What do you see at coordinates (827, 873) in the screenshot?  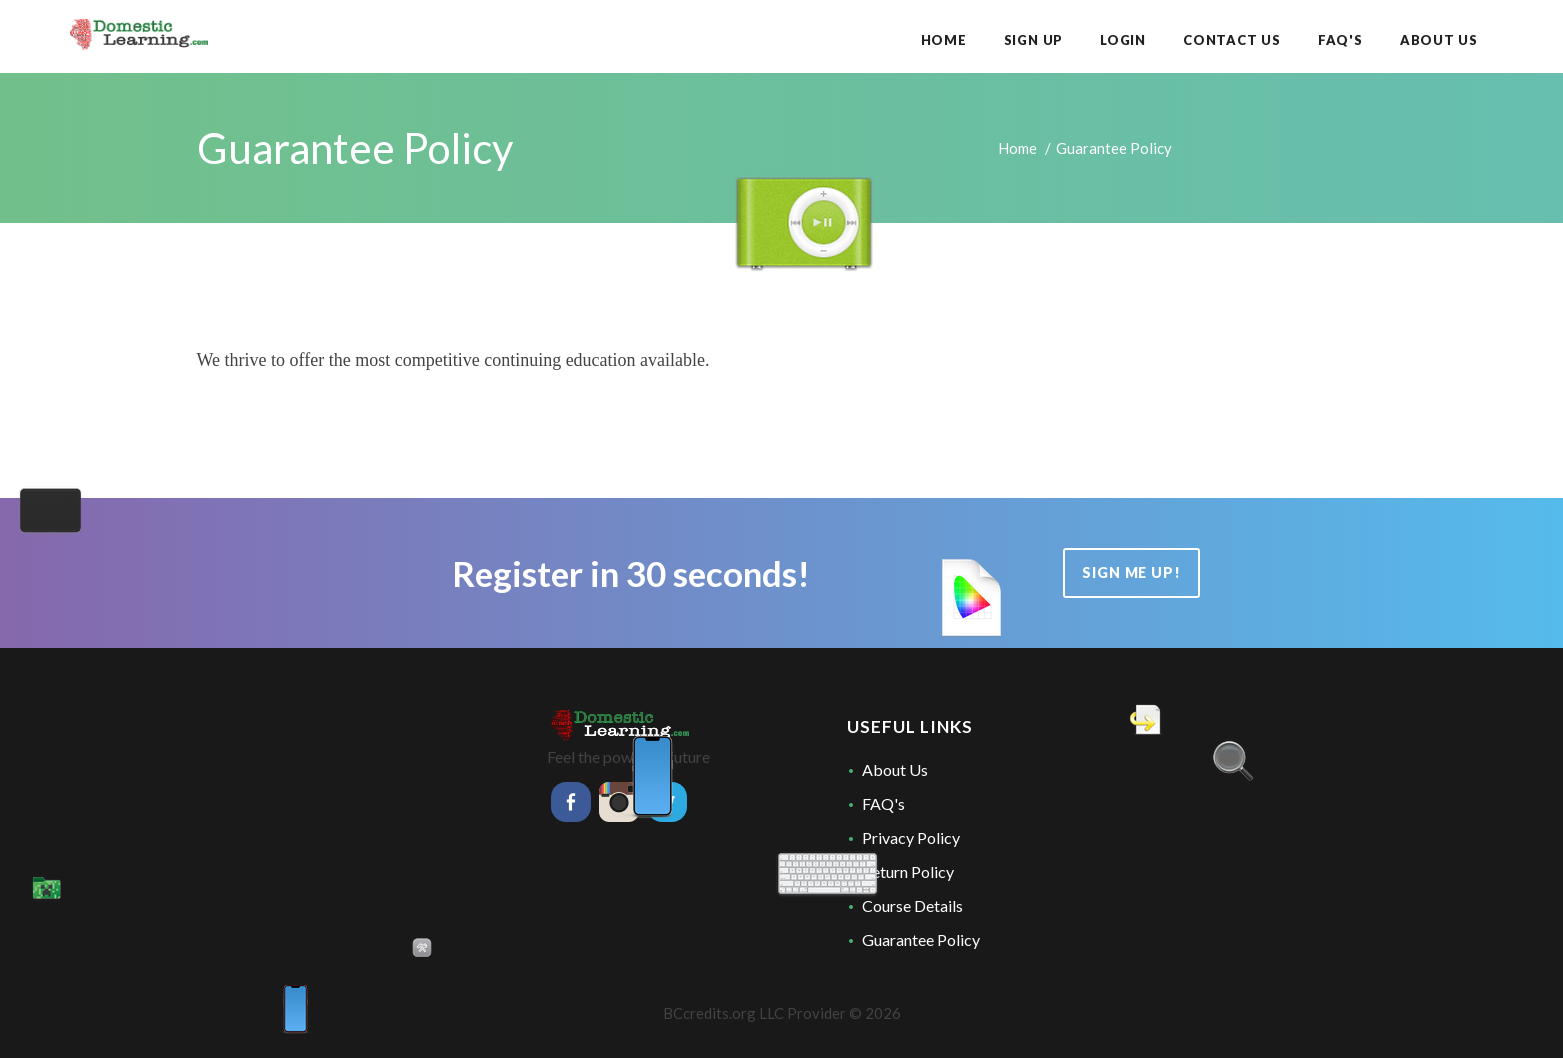 I see `connect to a wireless keyboard` at bounding box center [827, 873].